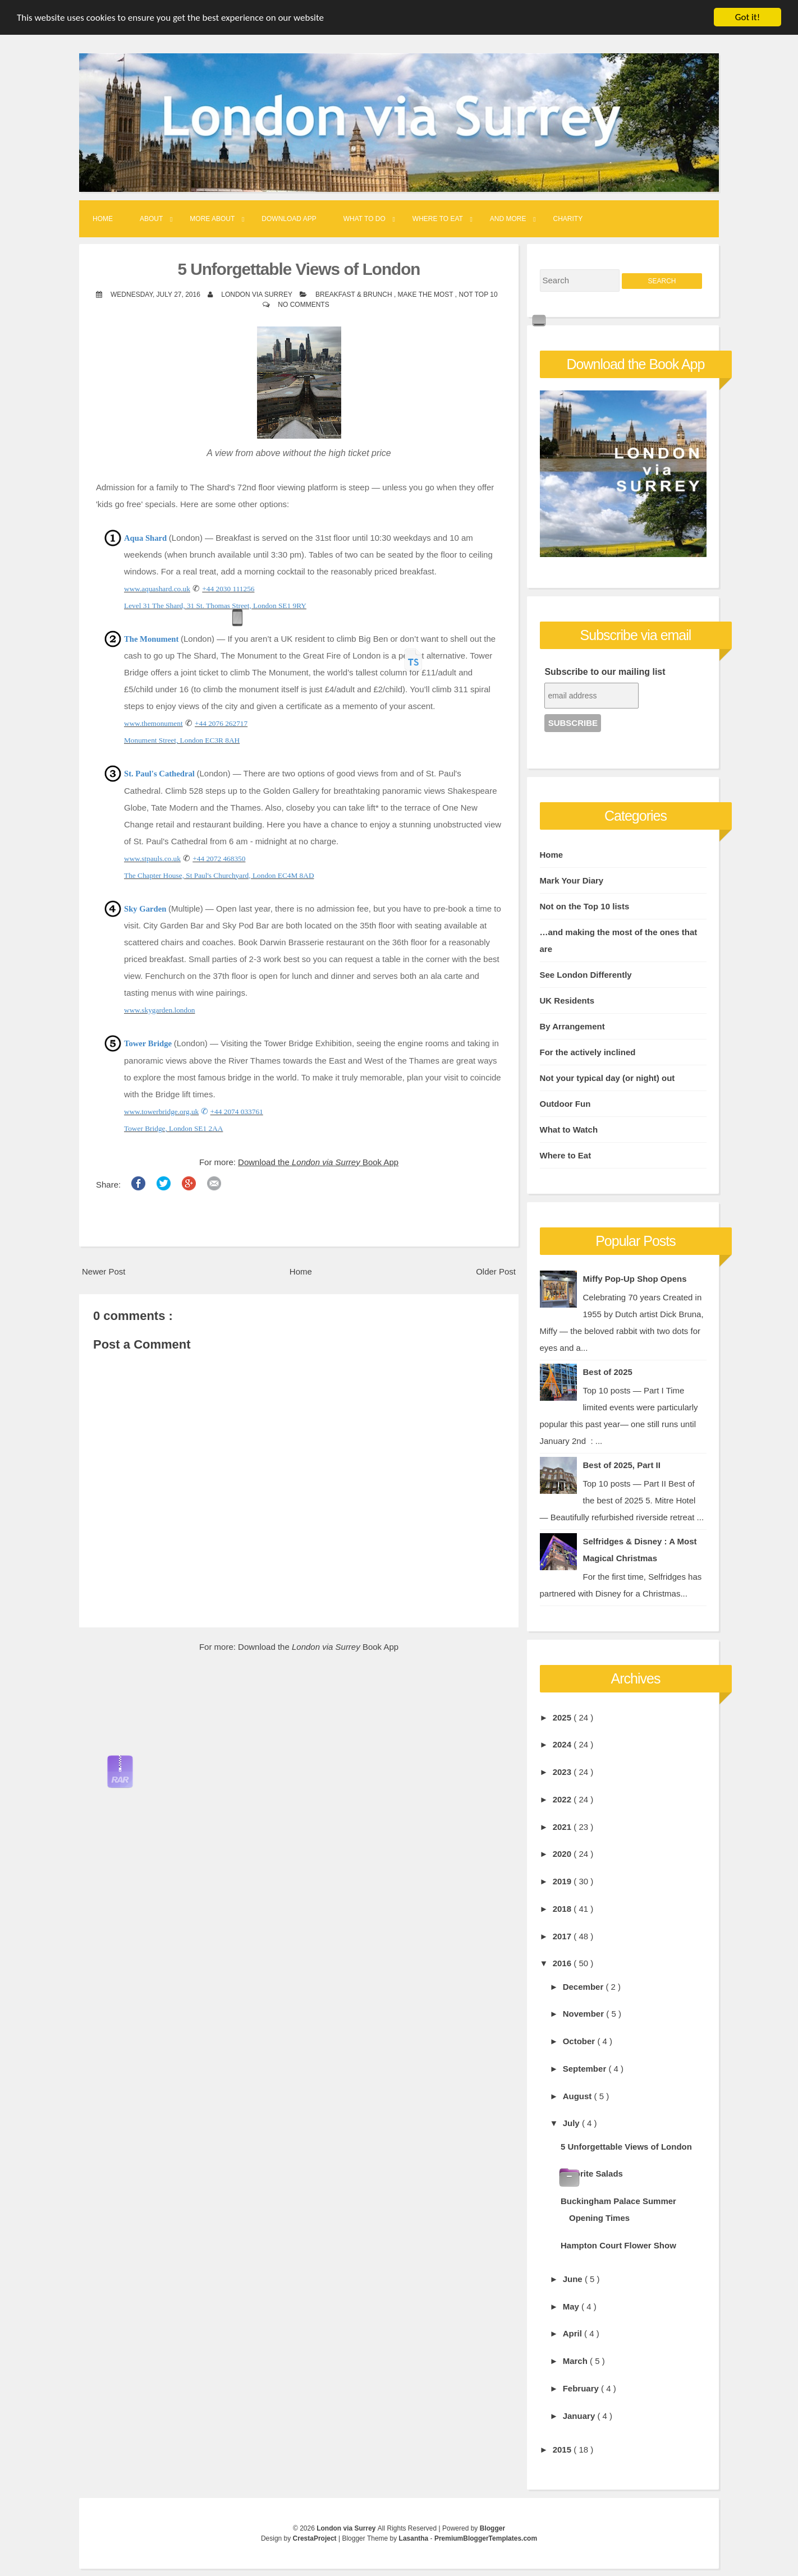 The image size is (798, 2576). I want to click on indicates a mobile device or smartphone, so click(237, 618).